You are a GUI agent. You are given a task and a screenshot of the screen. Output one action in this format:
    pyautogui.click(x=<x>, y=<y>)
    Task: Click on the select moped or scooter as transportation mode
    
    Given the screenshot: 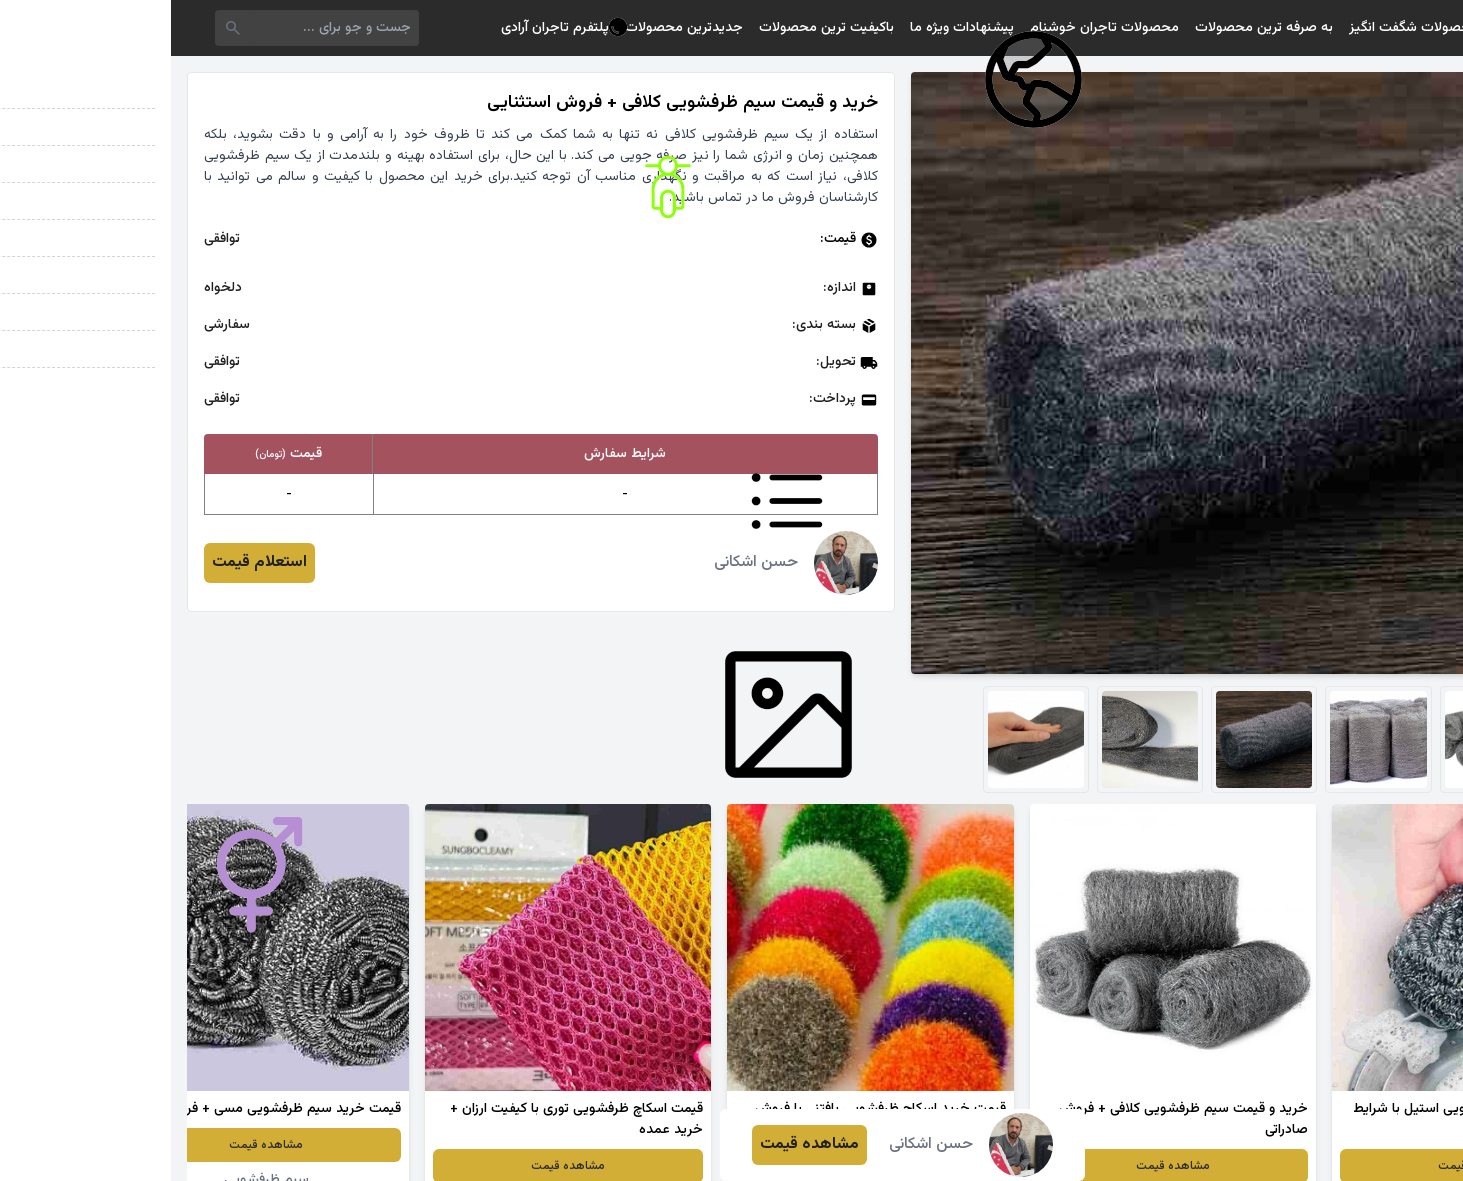 What is the action you would take?
    pyautogui.click(x=668, y=187)
    